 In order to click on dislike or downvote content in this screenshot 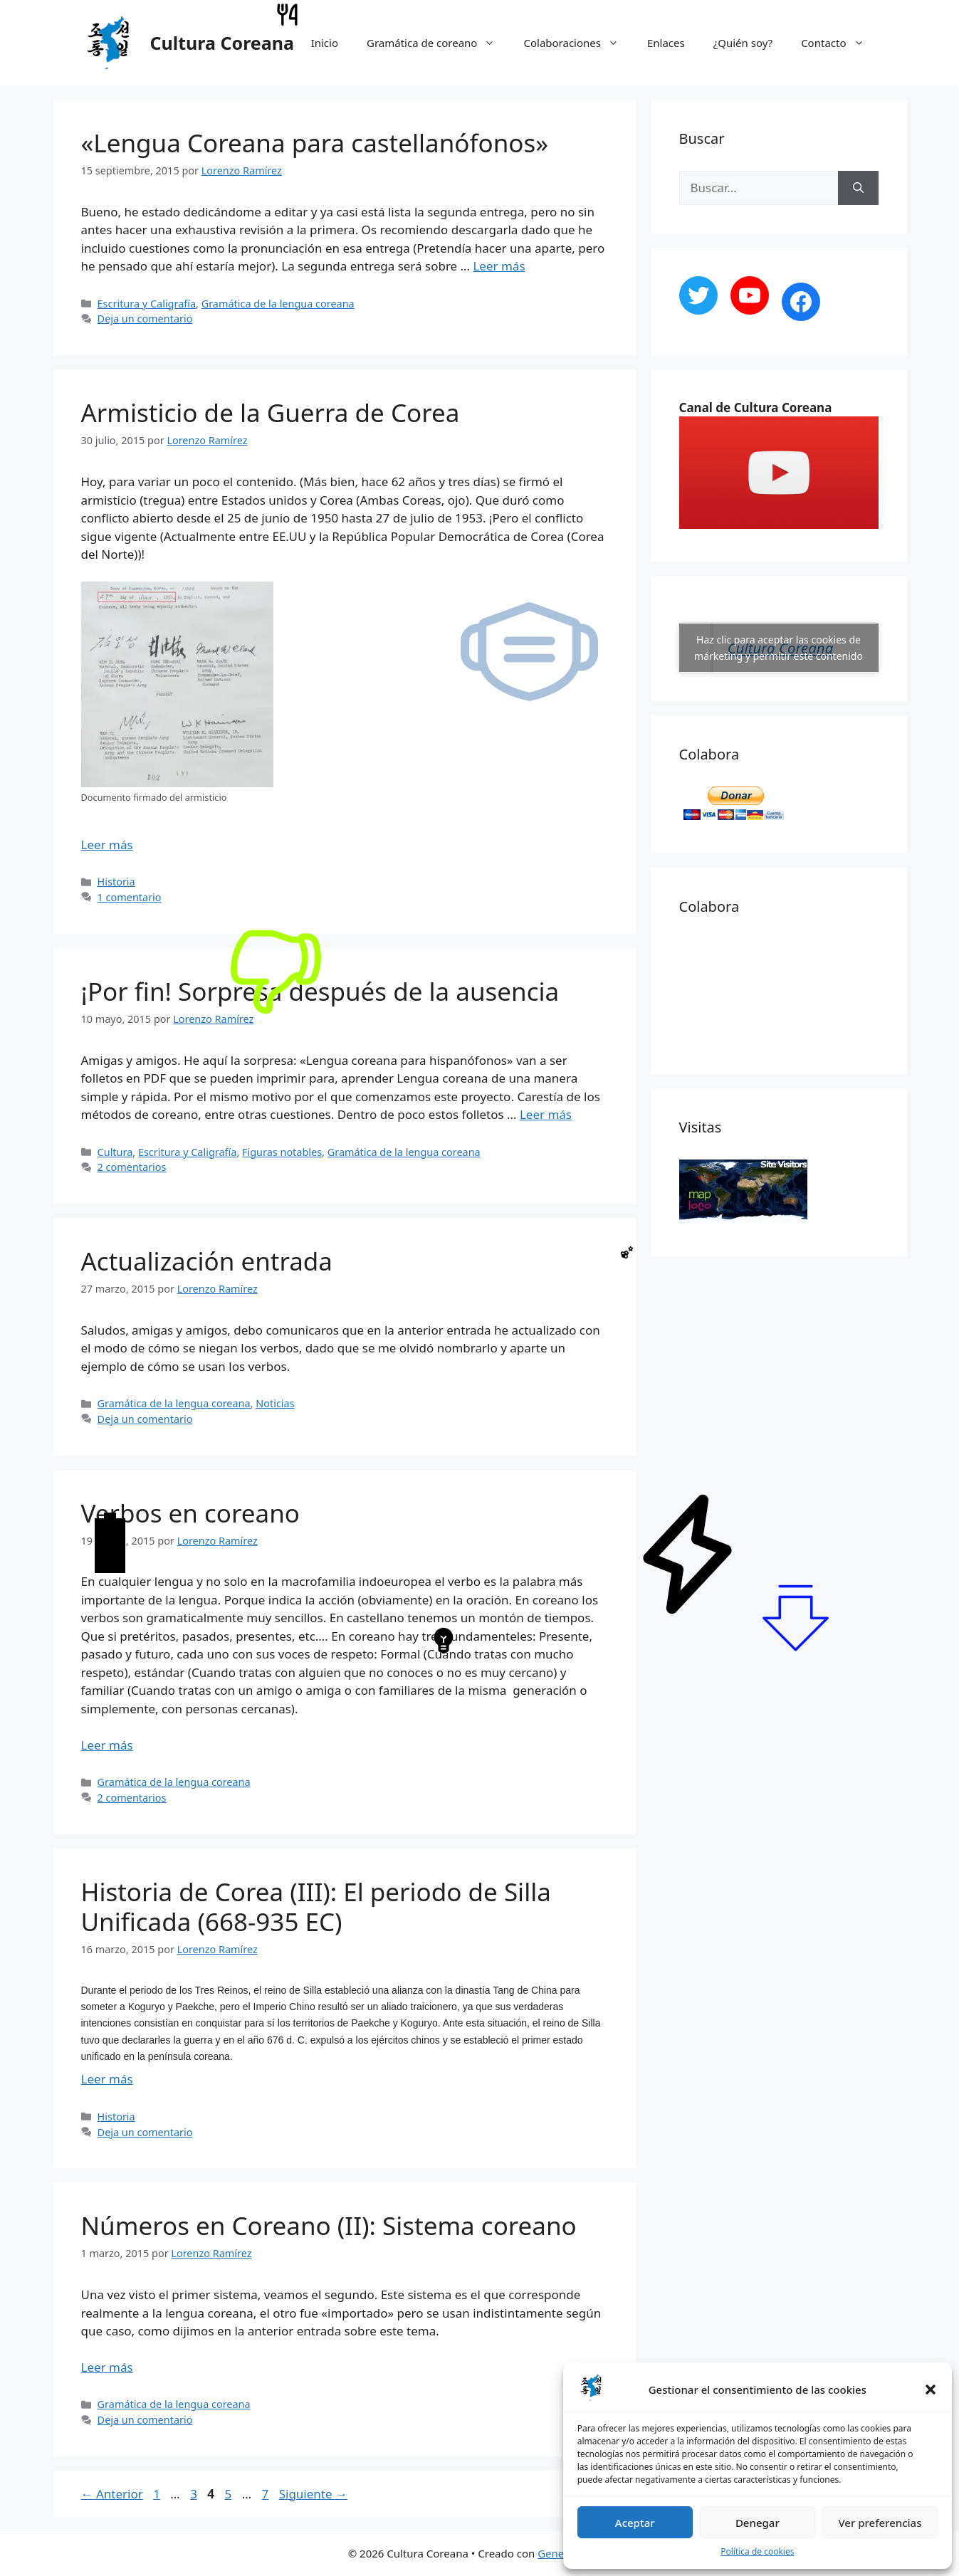, I will do `click(276, 967)`.